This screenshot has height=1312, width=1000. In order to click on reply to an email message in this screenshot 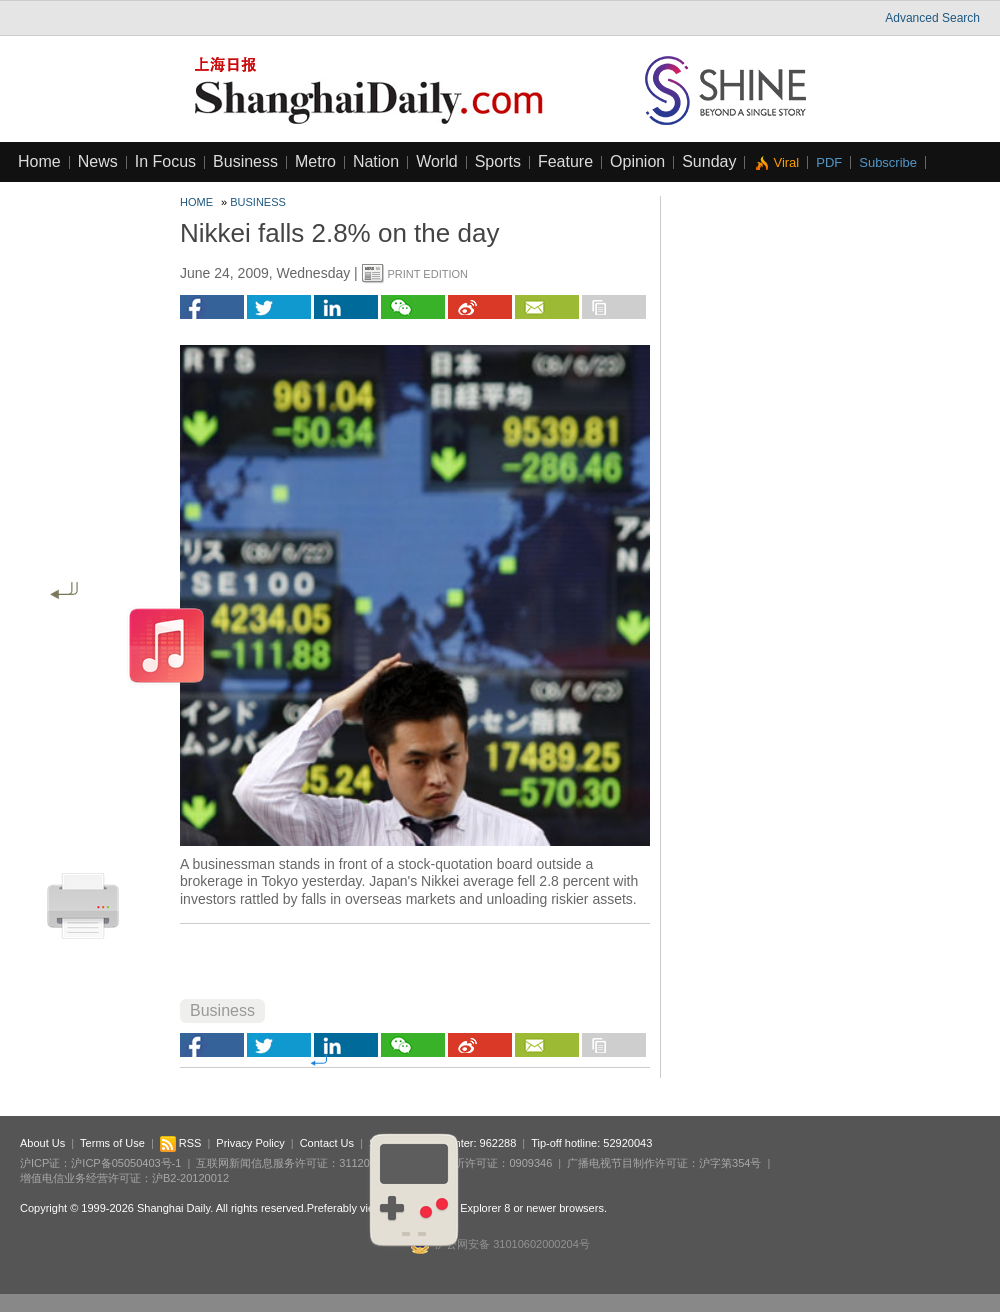, I will do `click(318, 1059)`.